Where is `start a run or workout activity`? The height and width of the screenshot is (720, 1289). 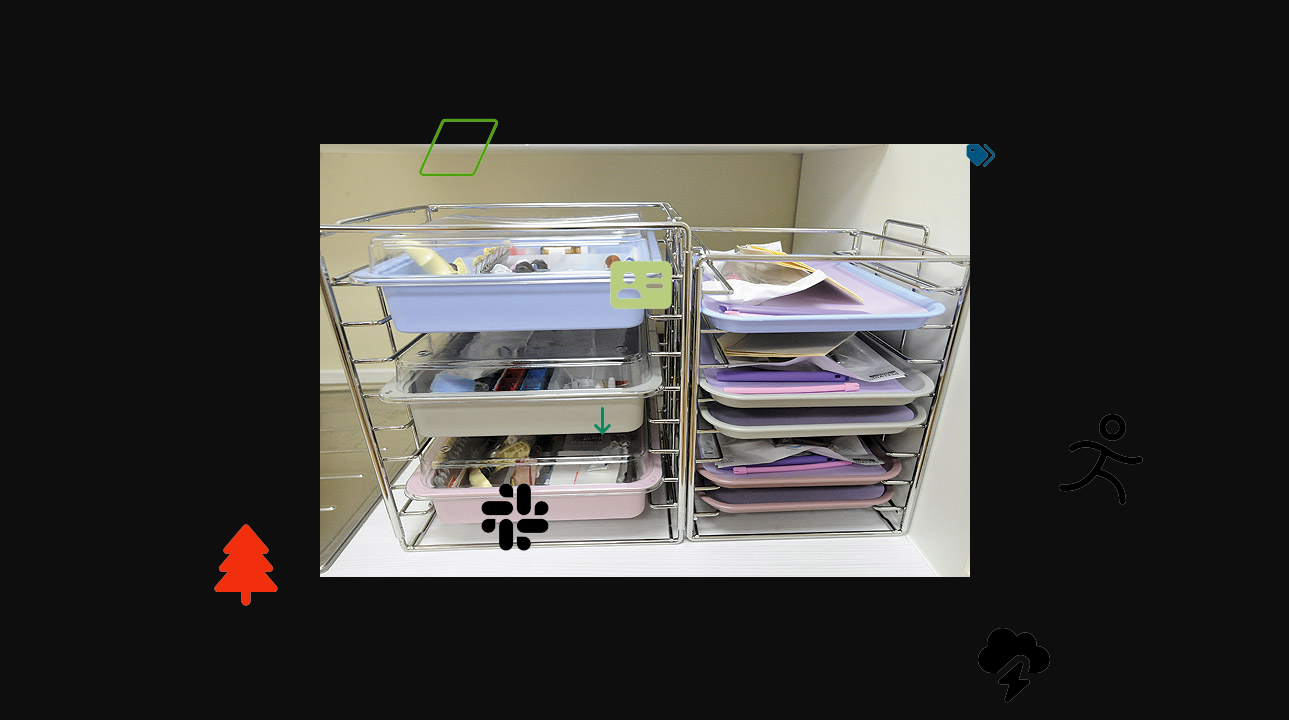 start a run or workout activity is located at coordinates (1102, 457).